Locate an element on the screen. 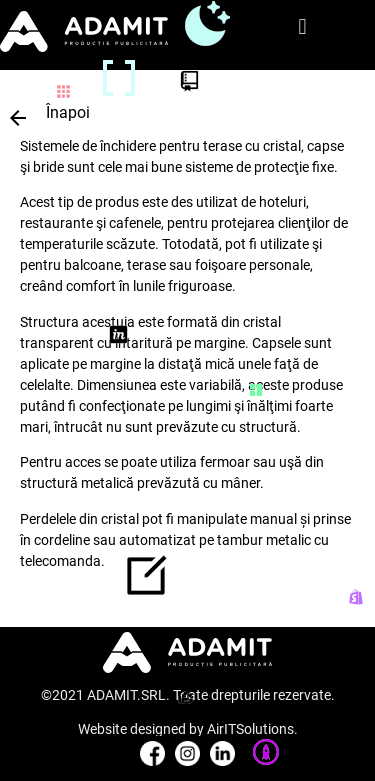  open shopify store management is located at coordinates (356, 597).